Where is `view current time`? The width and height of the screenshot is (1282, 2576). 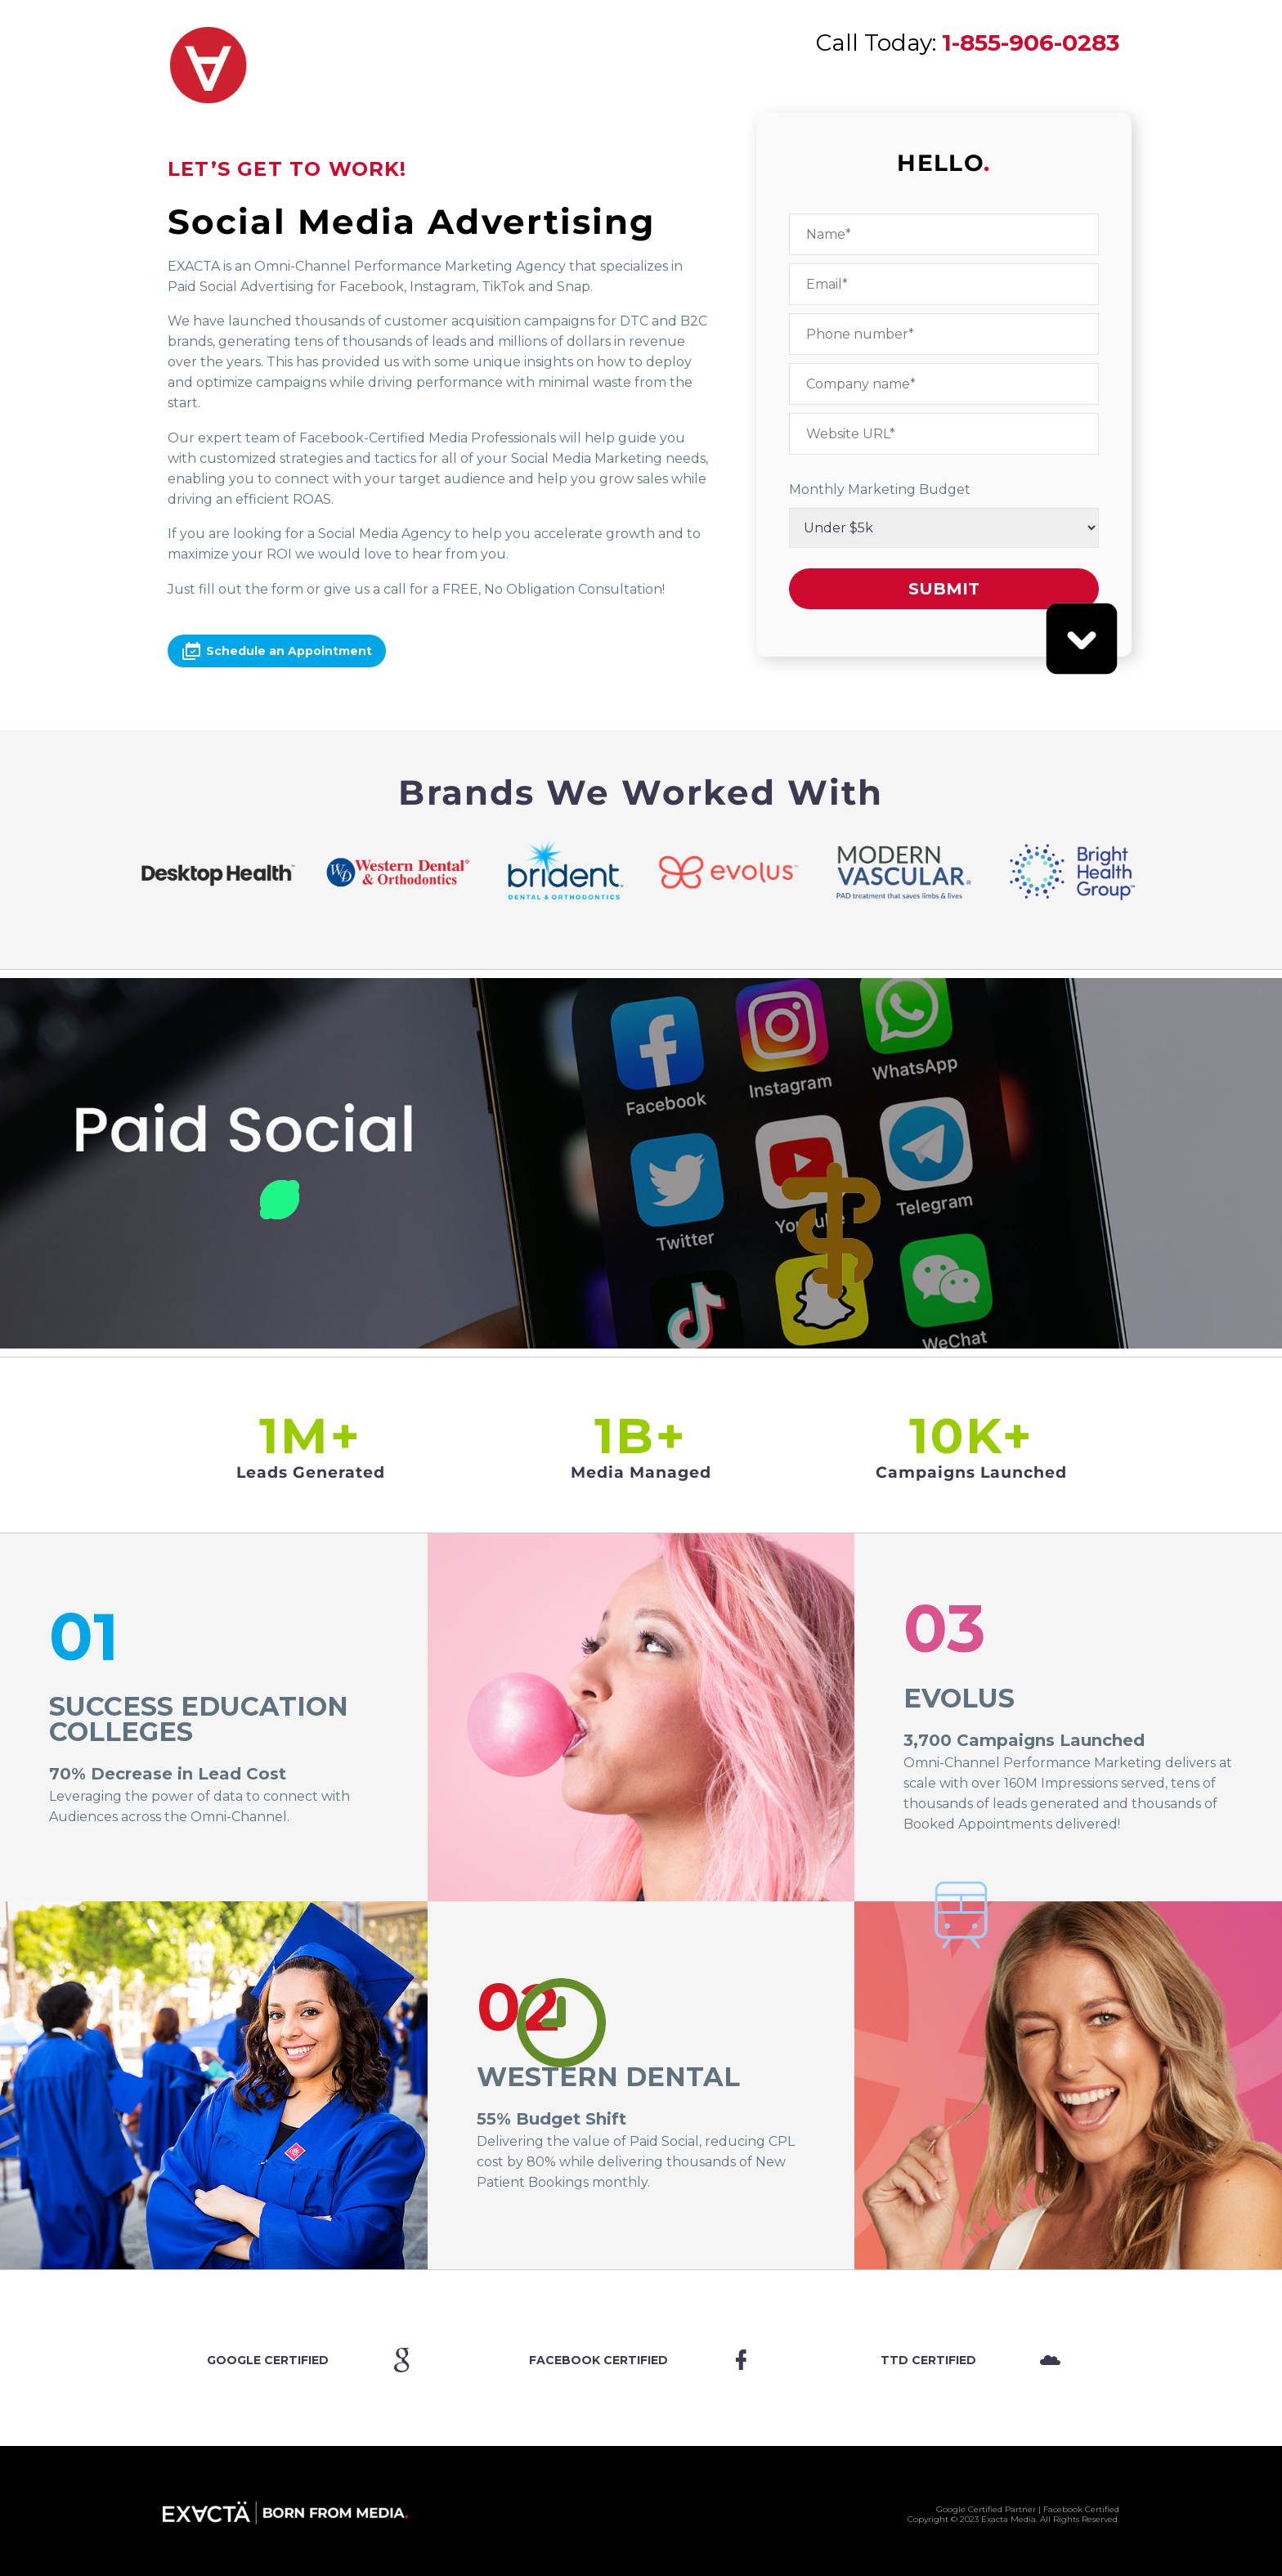 view current time is located at coordinates (561, 2022).